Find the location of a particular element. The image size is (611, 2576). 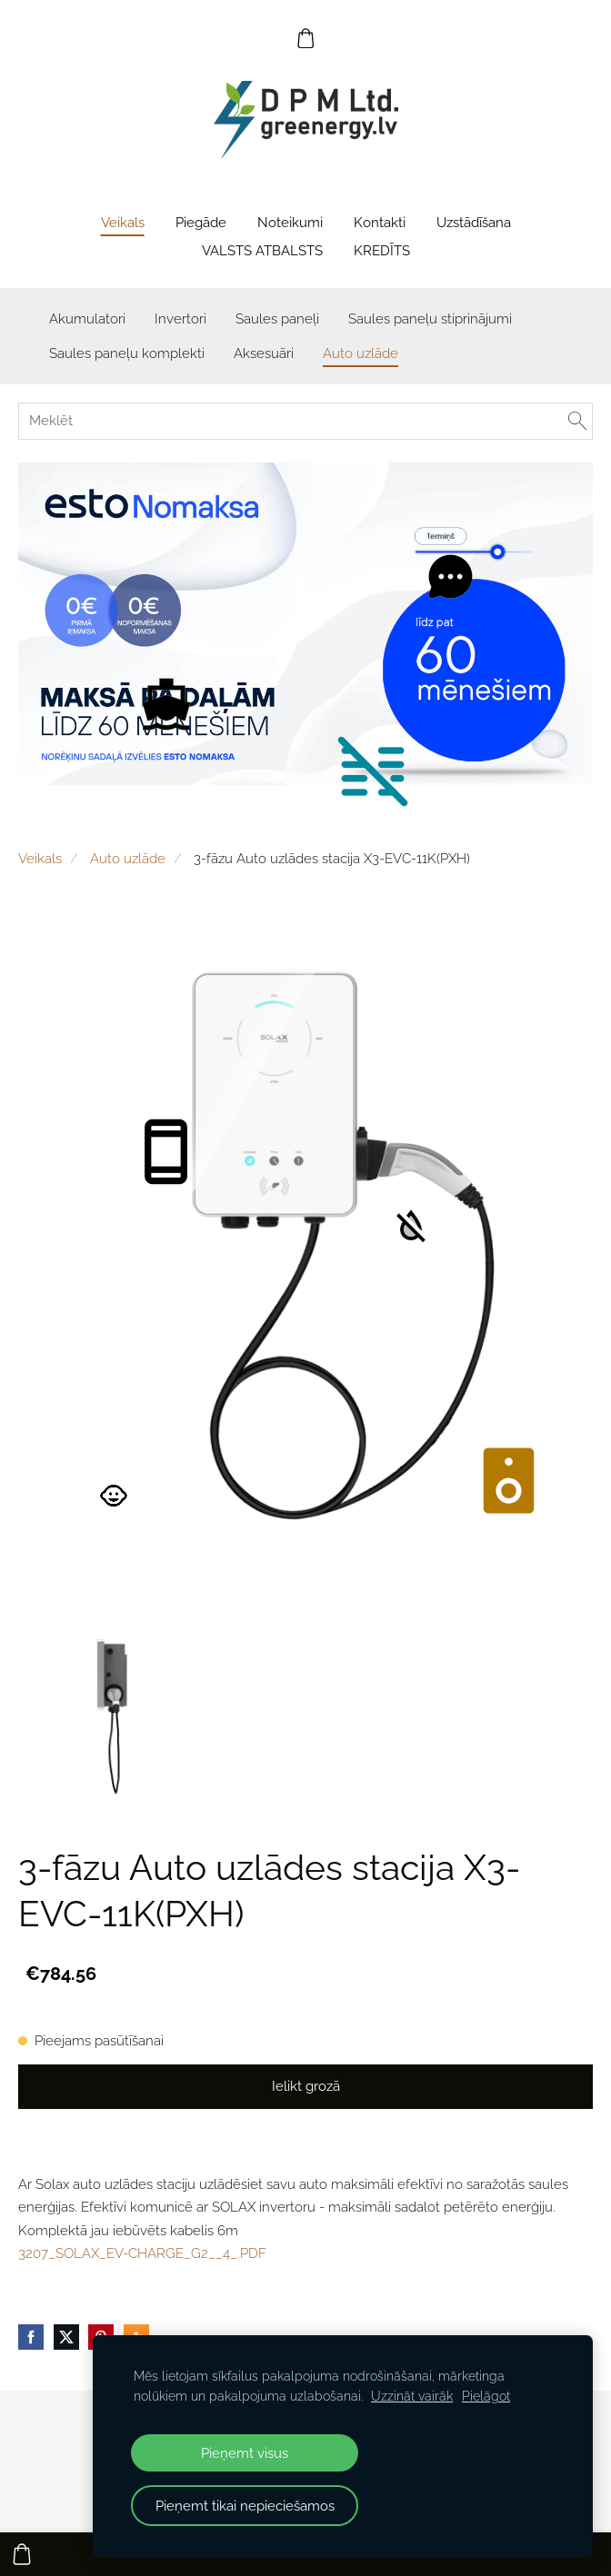

disable column view is located at coordinates (373, 771).